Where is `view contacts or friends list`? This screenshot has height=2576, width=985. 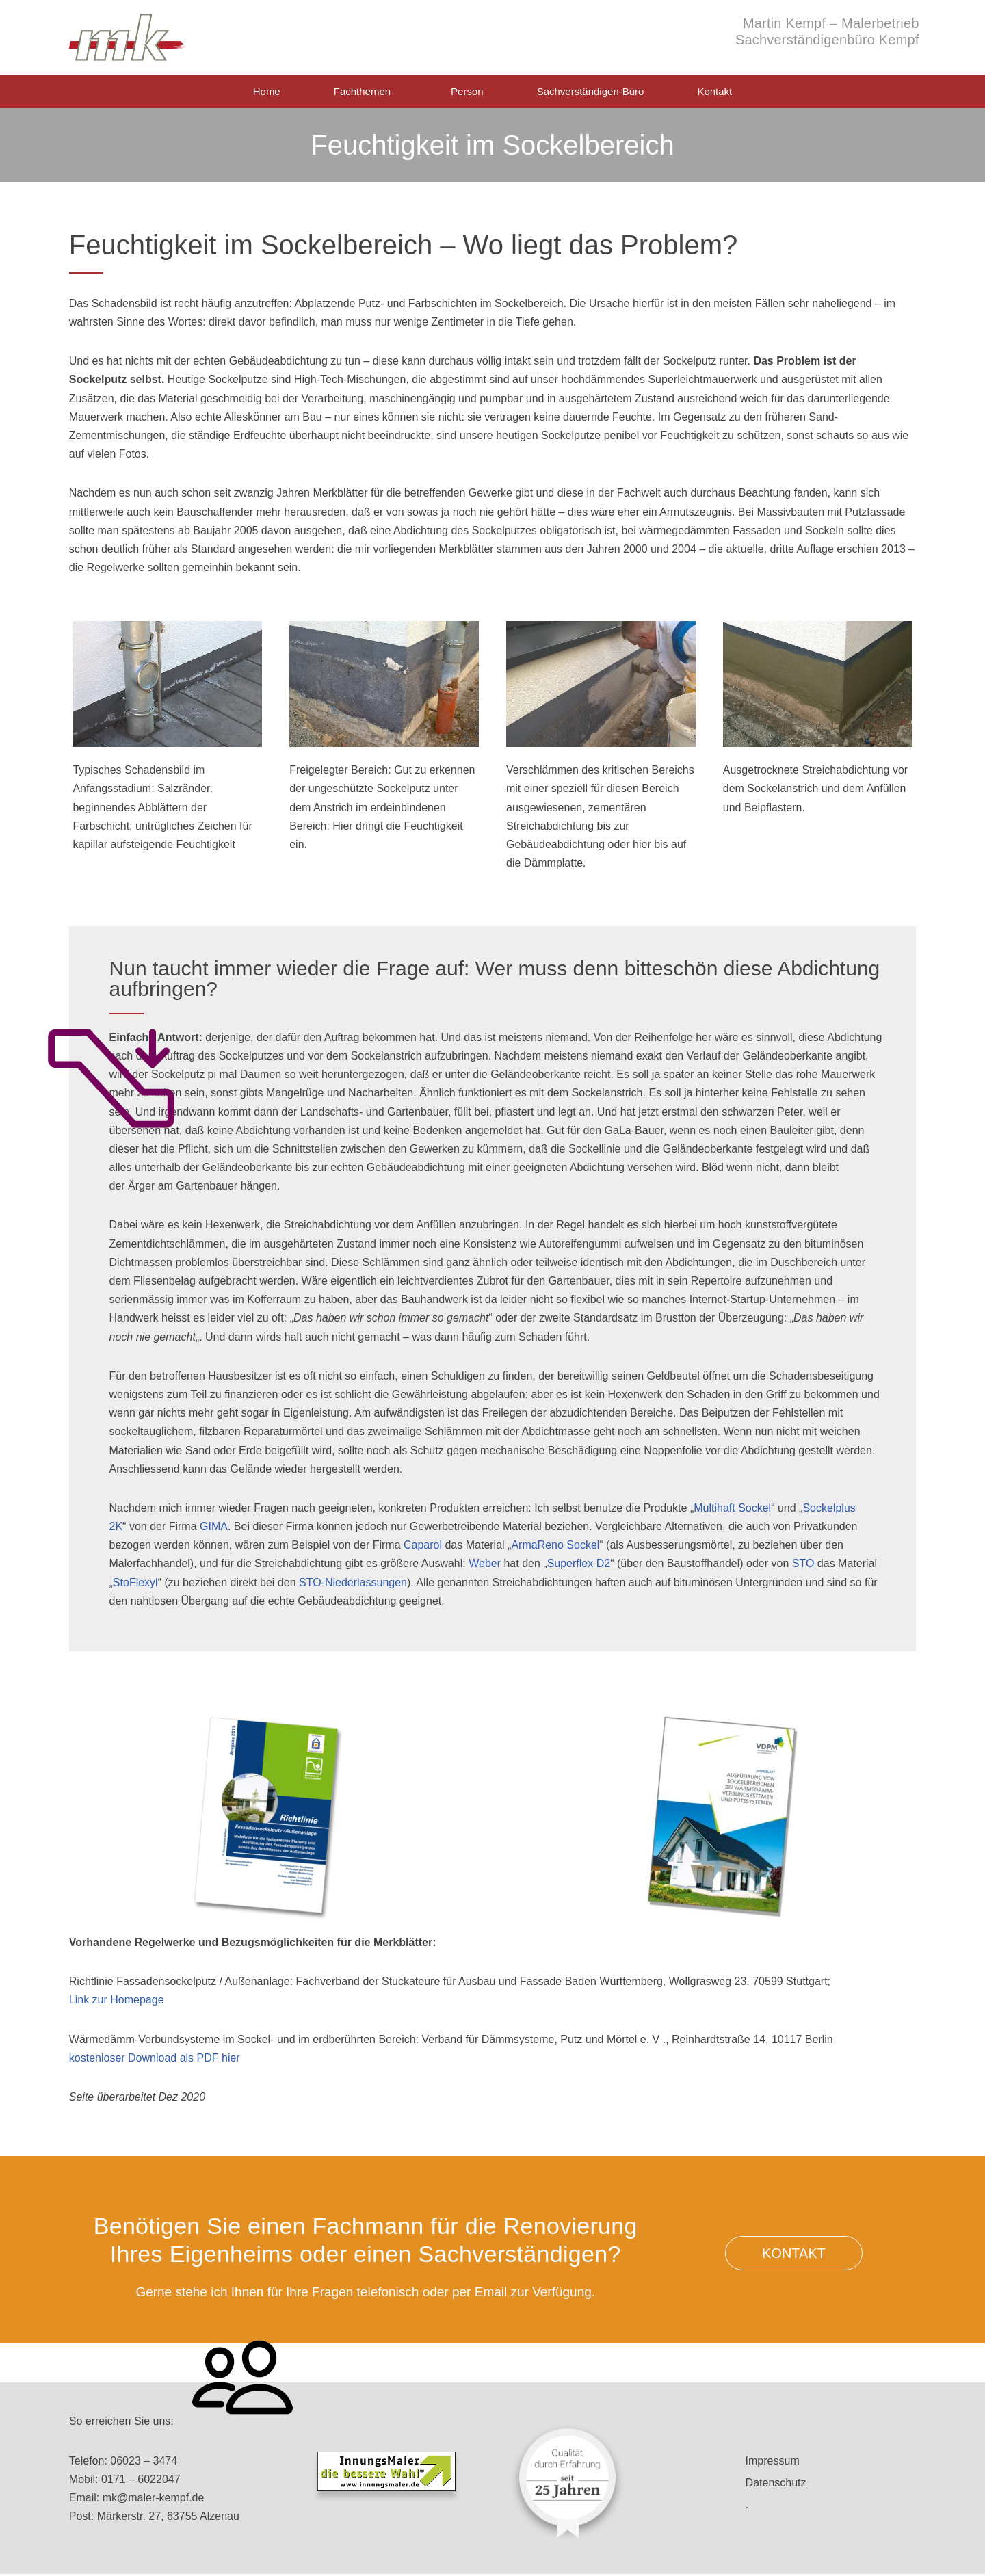
view contacts or friends list is located at coordinates (242, 2377).